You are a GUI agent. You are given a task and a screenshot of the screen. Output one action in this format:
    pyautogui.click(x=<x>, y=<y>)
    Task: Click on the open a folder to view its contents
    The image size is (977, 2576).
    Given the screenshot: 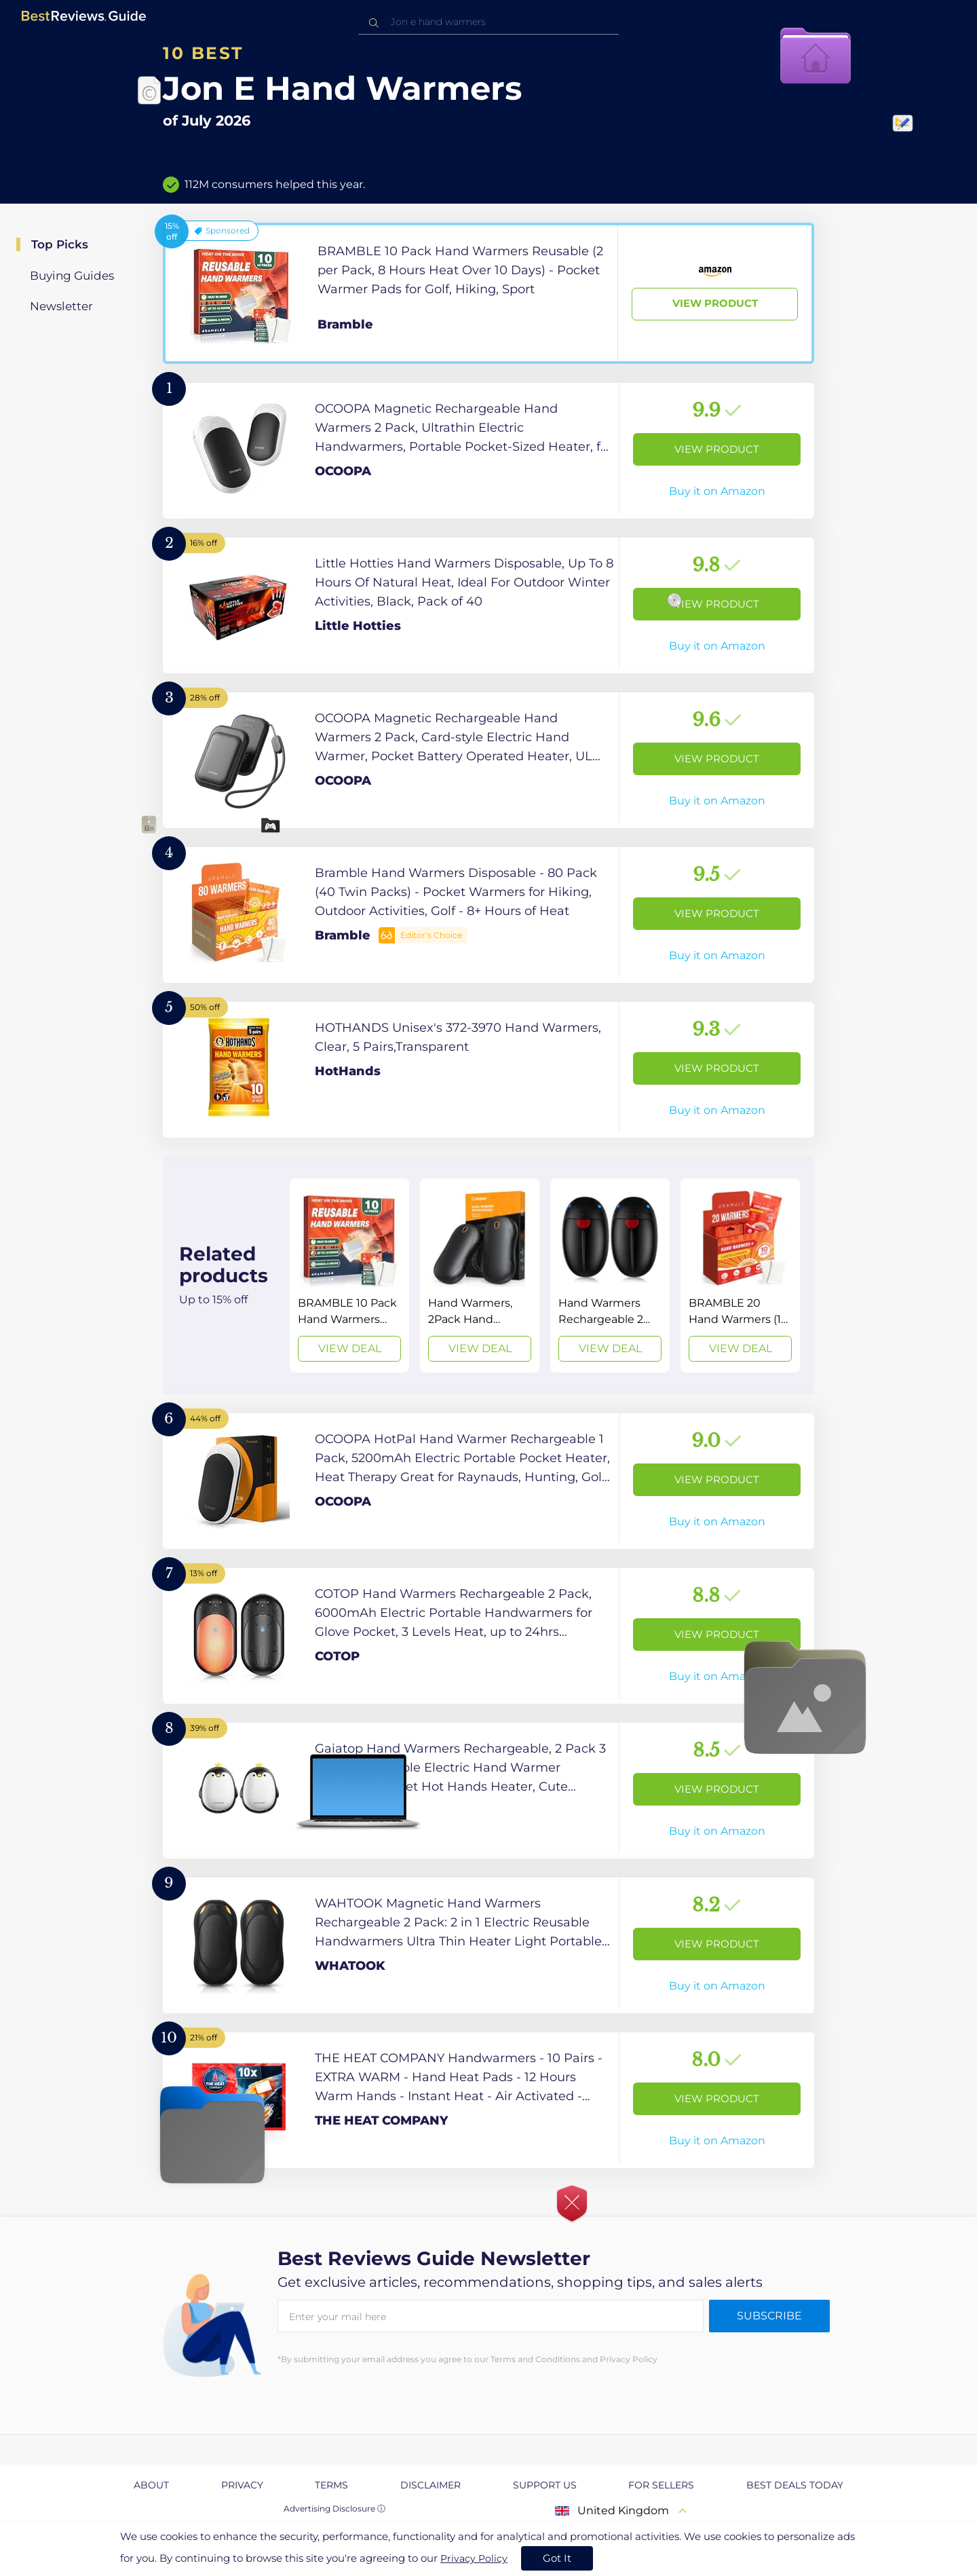 What is the action you would take?
    pyautogui.click(x=212, y=2135)
    